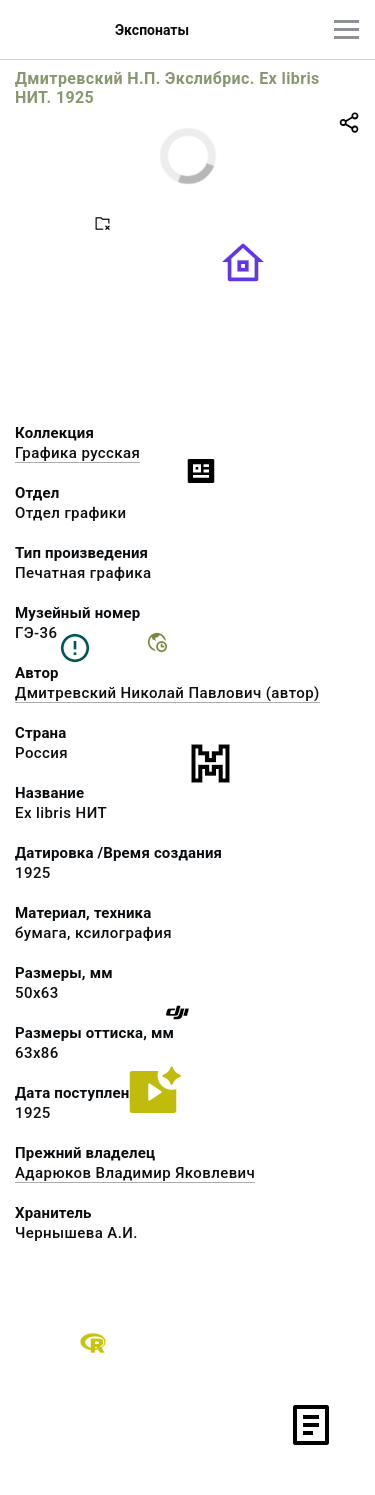  What do you see at coordinates (210, 763) in the screenshot?
I see `mixtral AI model logo` at bounding box center [210, 763].